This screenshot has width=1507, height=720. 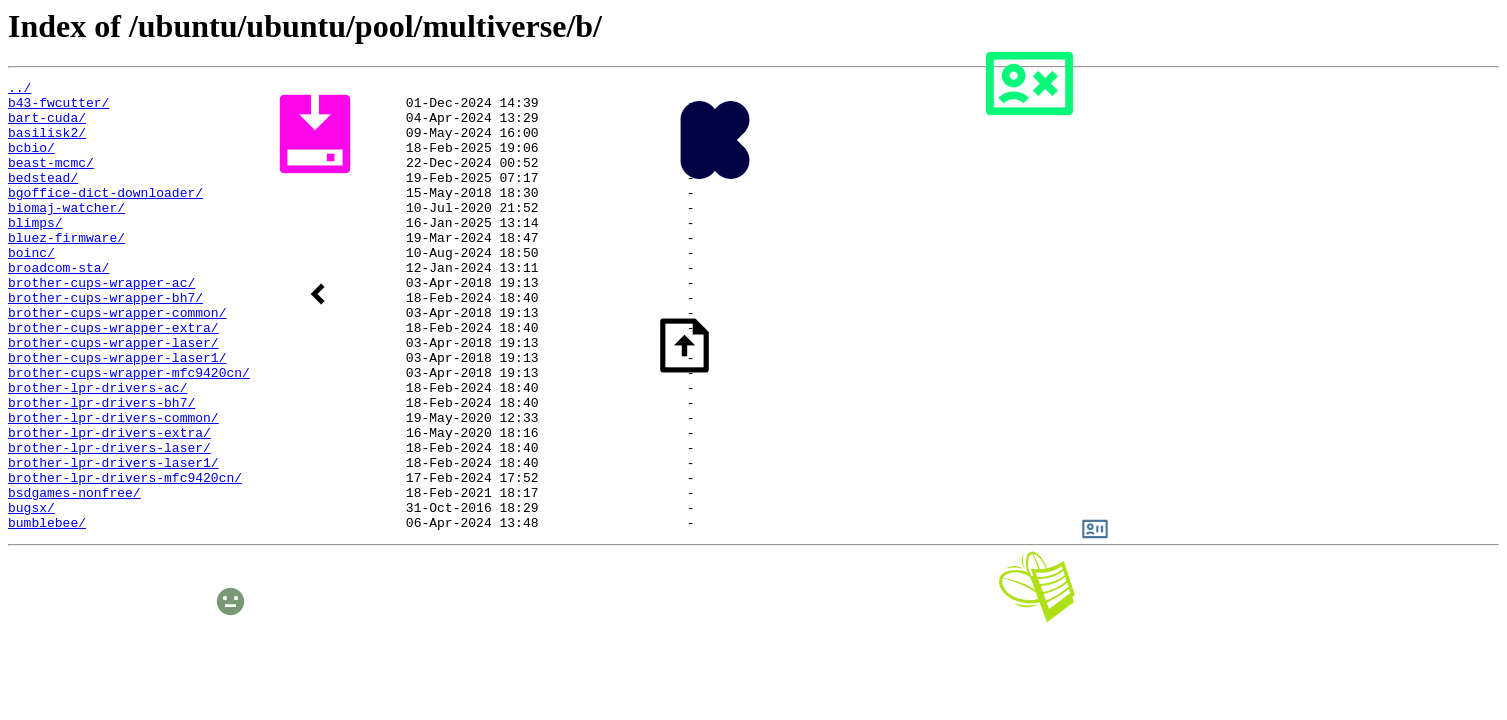 I want to click on taxbuzz company logo, so click(x=1037, y=587).